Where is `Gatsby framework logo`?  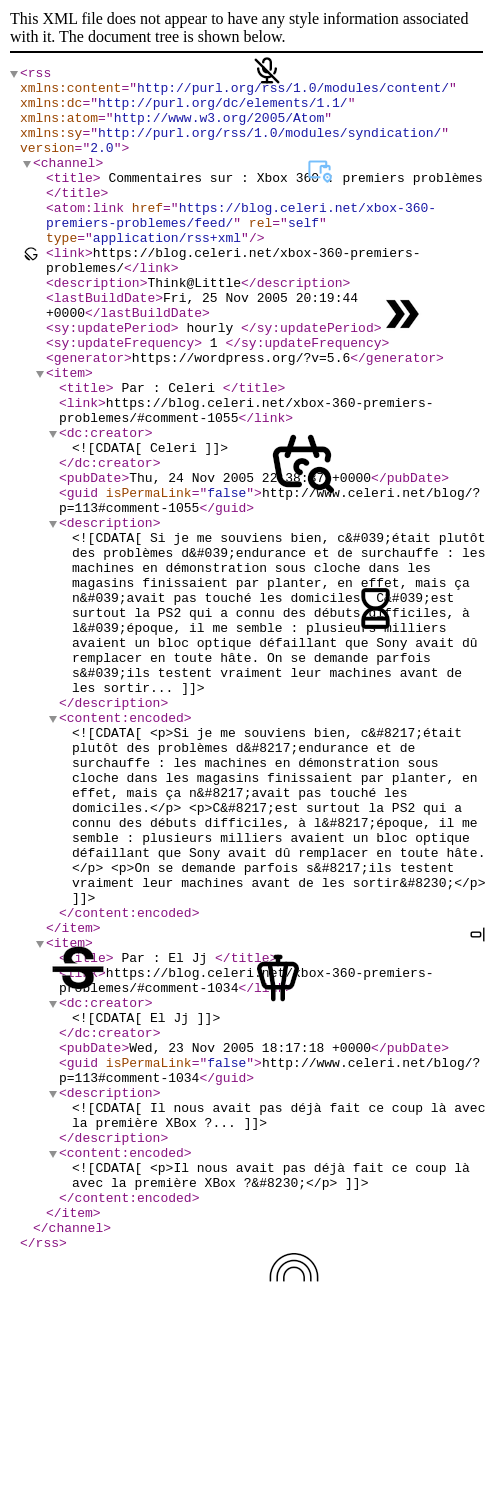 Gatsby framework logo is located at coordinates (31, 254).